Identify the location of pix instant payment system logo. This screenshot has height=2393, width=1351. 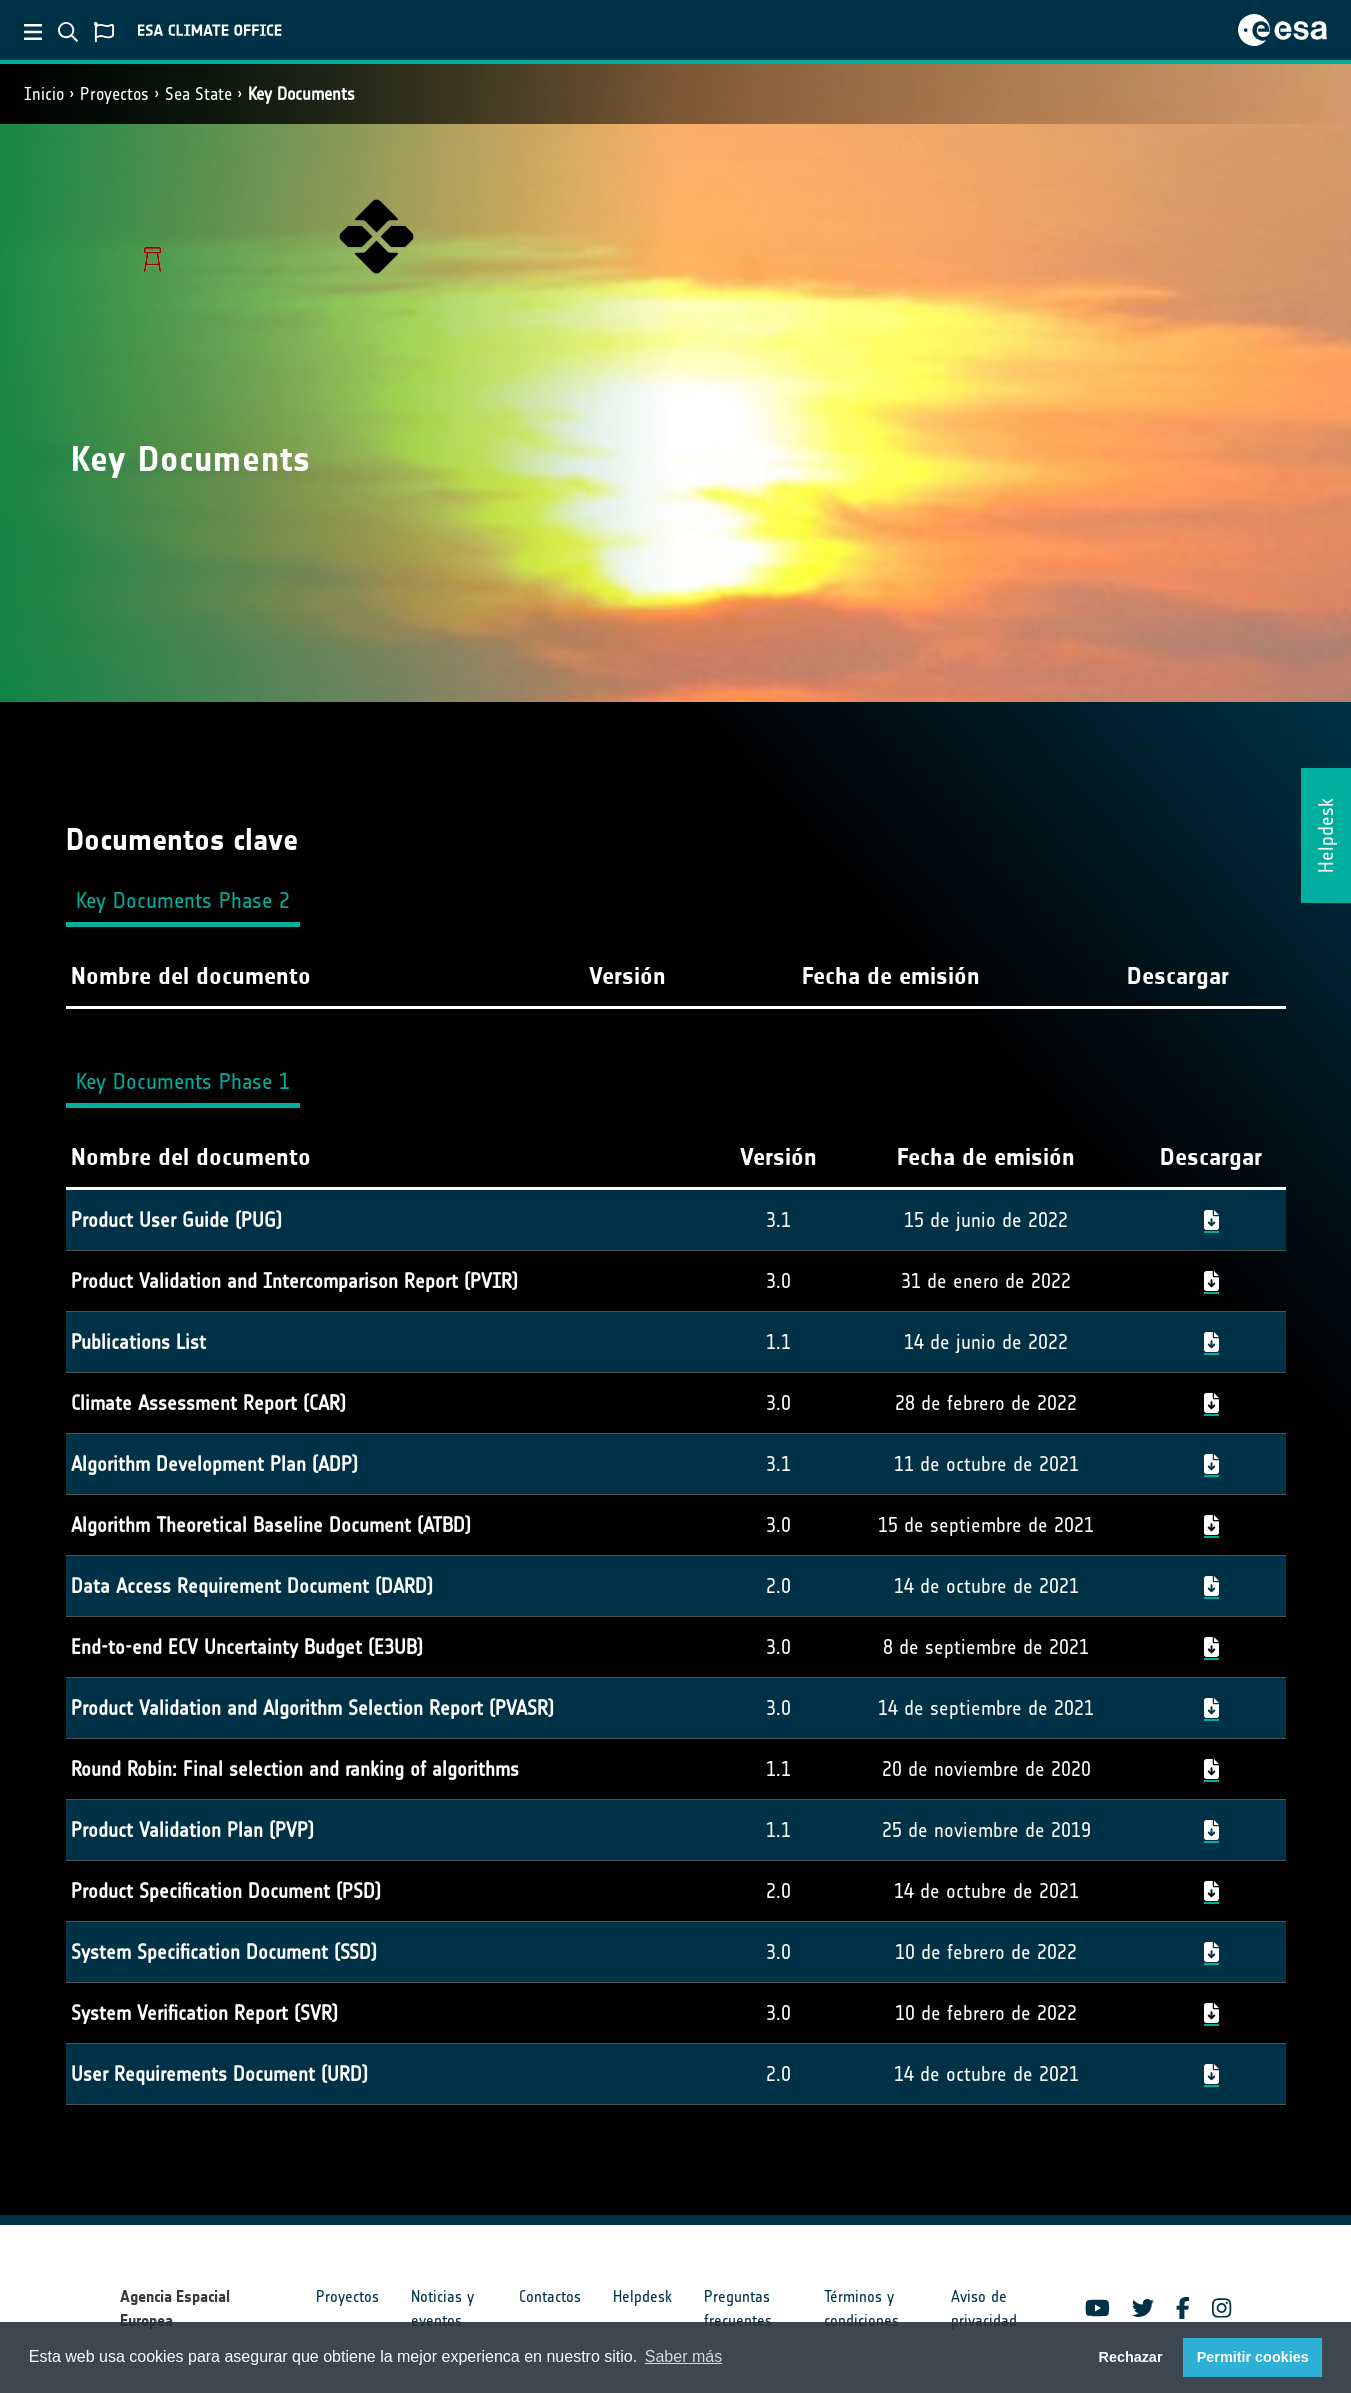
(376, 236).